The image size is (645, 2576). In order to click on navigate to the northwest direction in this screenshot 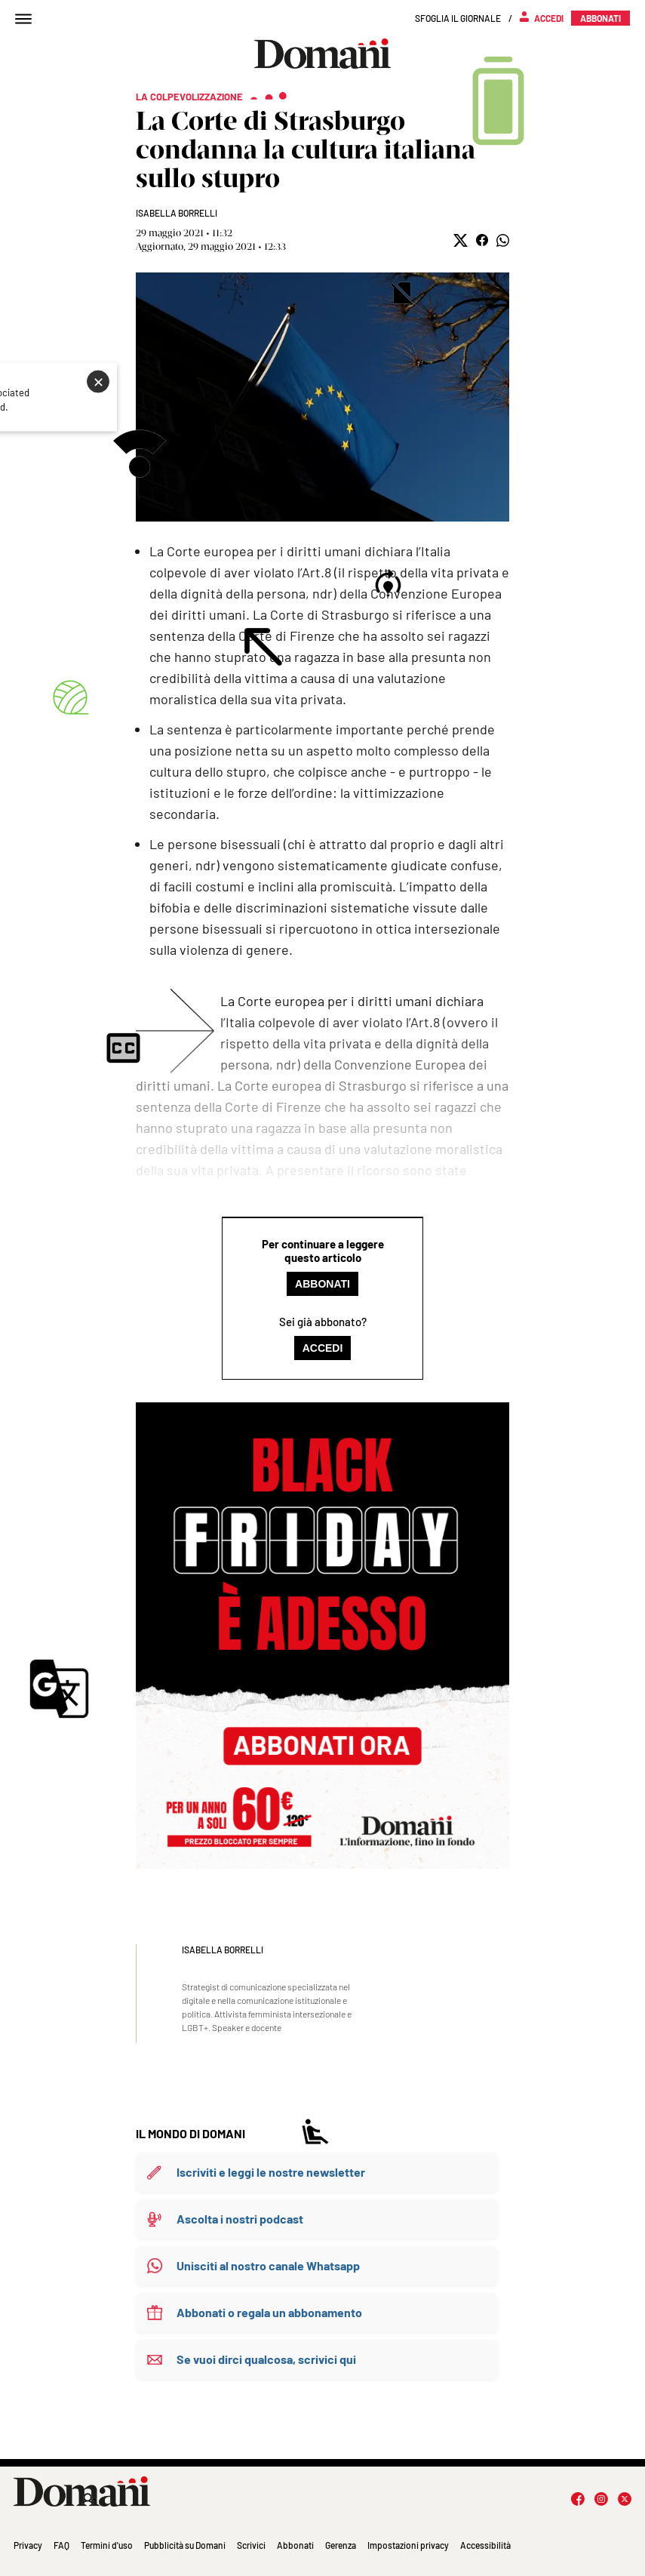, I will do `click(263, 646)`.